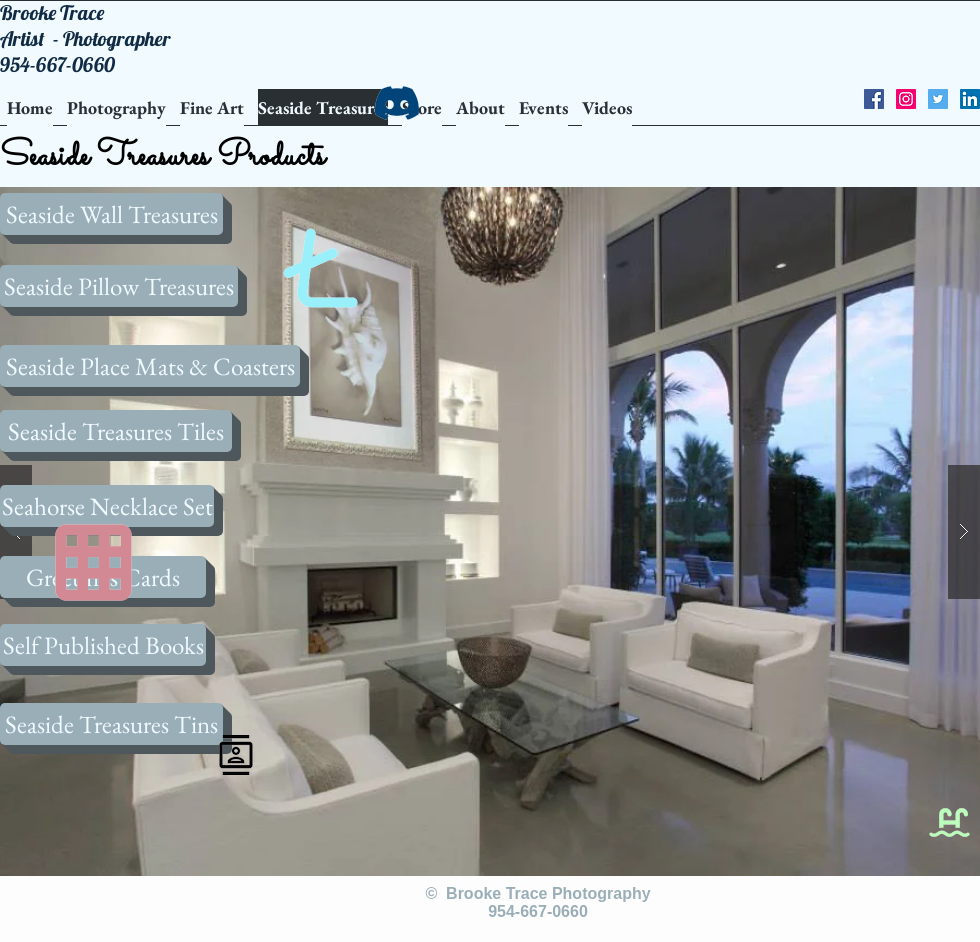  What do you see at coordinates (397, 103) in the screenshot?
I see `open Discord app` at bounding box center [397, 103].